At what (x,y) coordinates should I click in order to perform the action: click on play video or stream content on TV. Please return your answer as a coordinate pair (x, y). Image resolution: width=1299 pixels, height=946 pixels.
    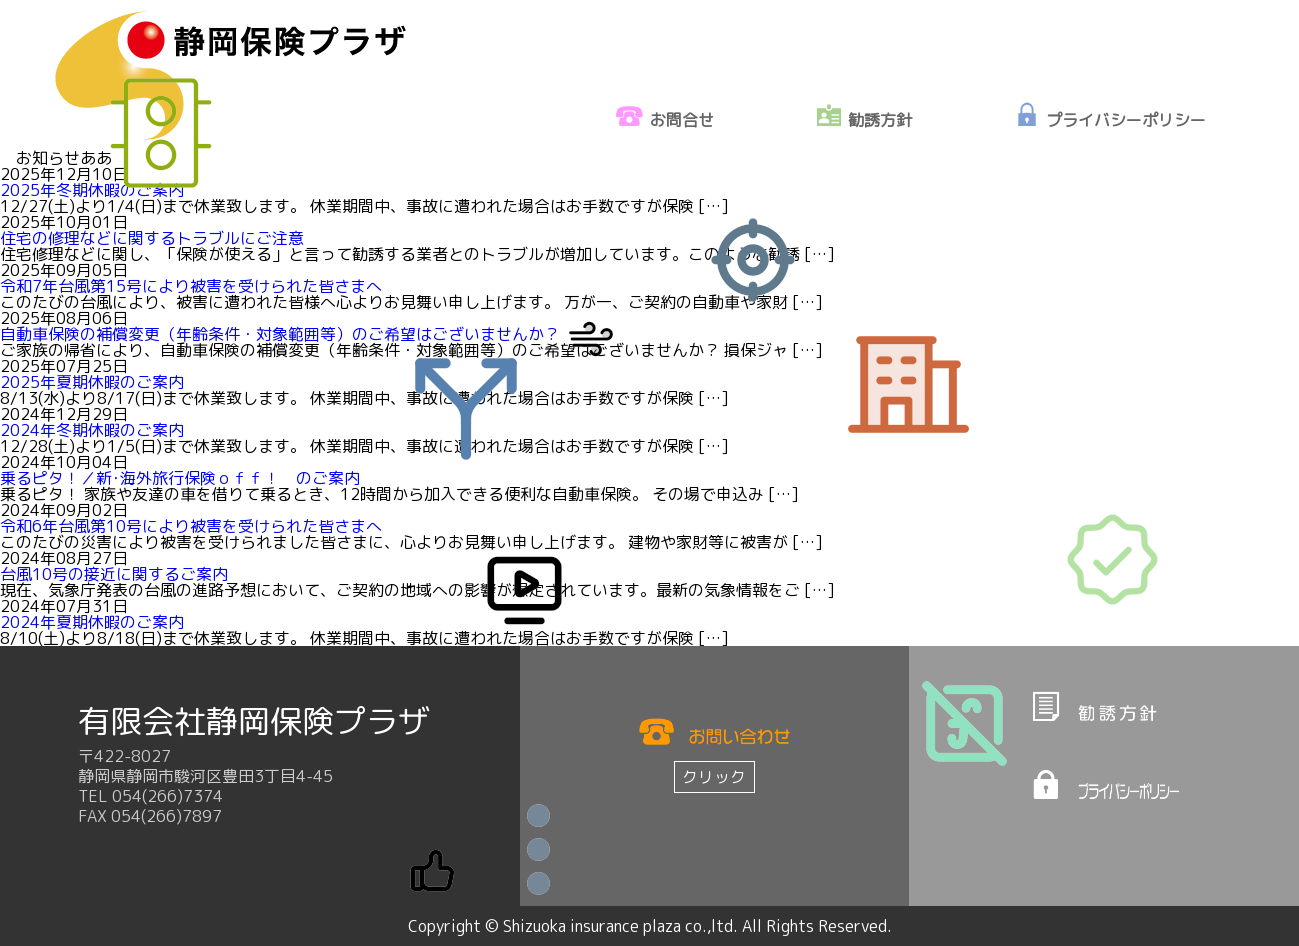
    Looking at the image, I should click on (524, 590).